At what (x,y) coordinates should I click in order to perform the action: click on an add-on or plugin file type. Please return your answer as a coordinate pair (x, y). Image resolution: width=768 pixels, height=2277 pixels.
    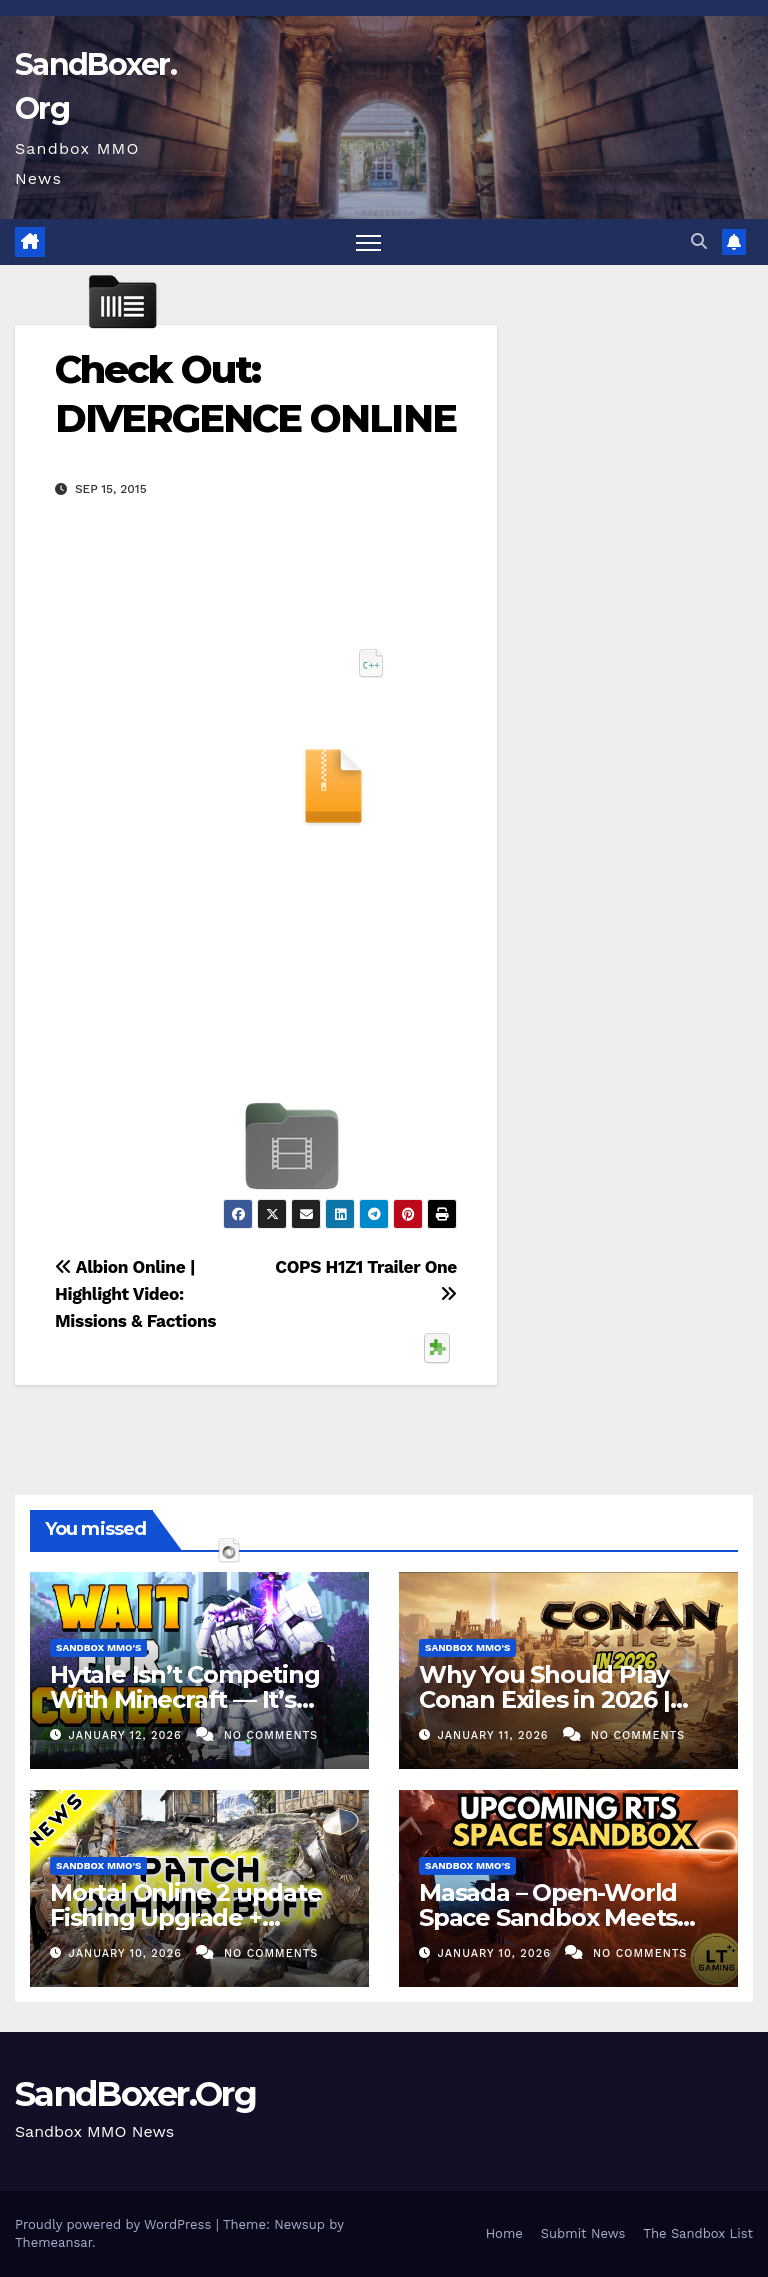
    Looking at the image, I should click on (437, 1348).